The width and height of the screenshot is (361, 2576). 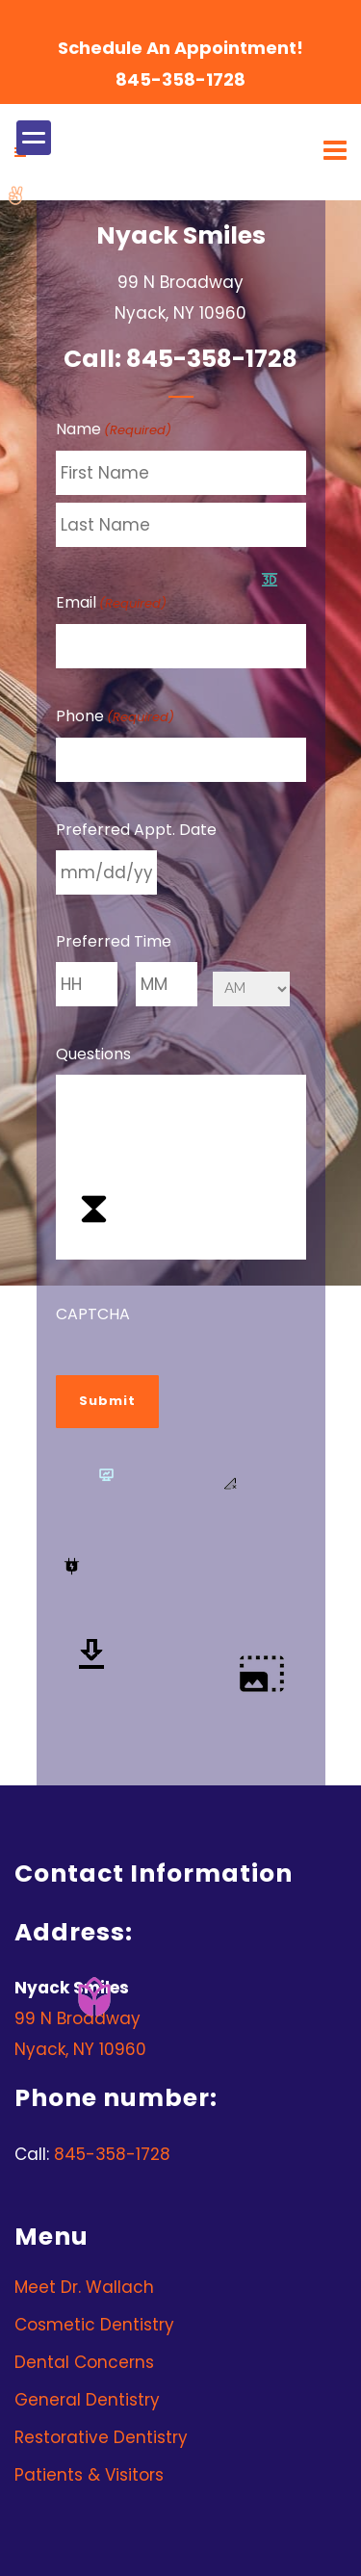 I want to click on view device performance analytics, so click(x=106, y=1474).